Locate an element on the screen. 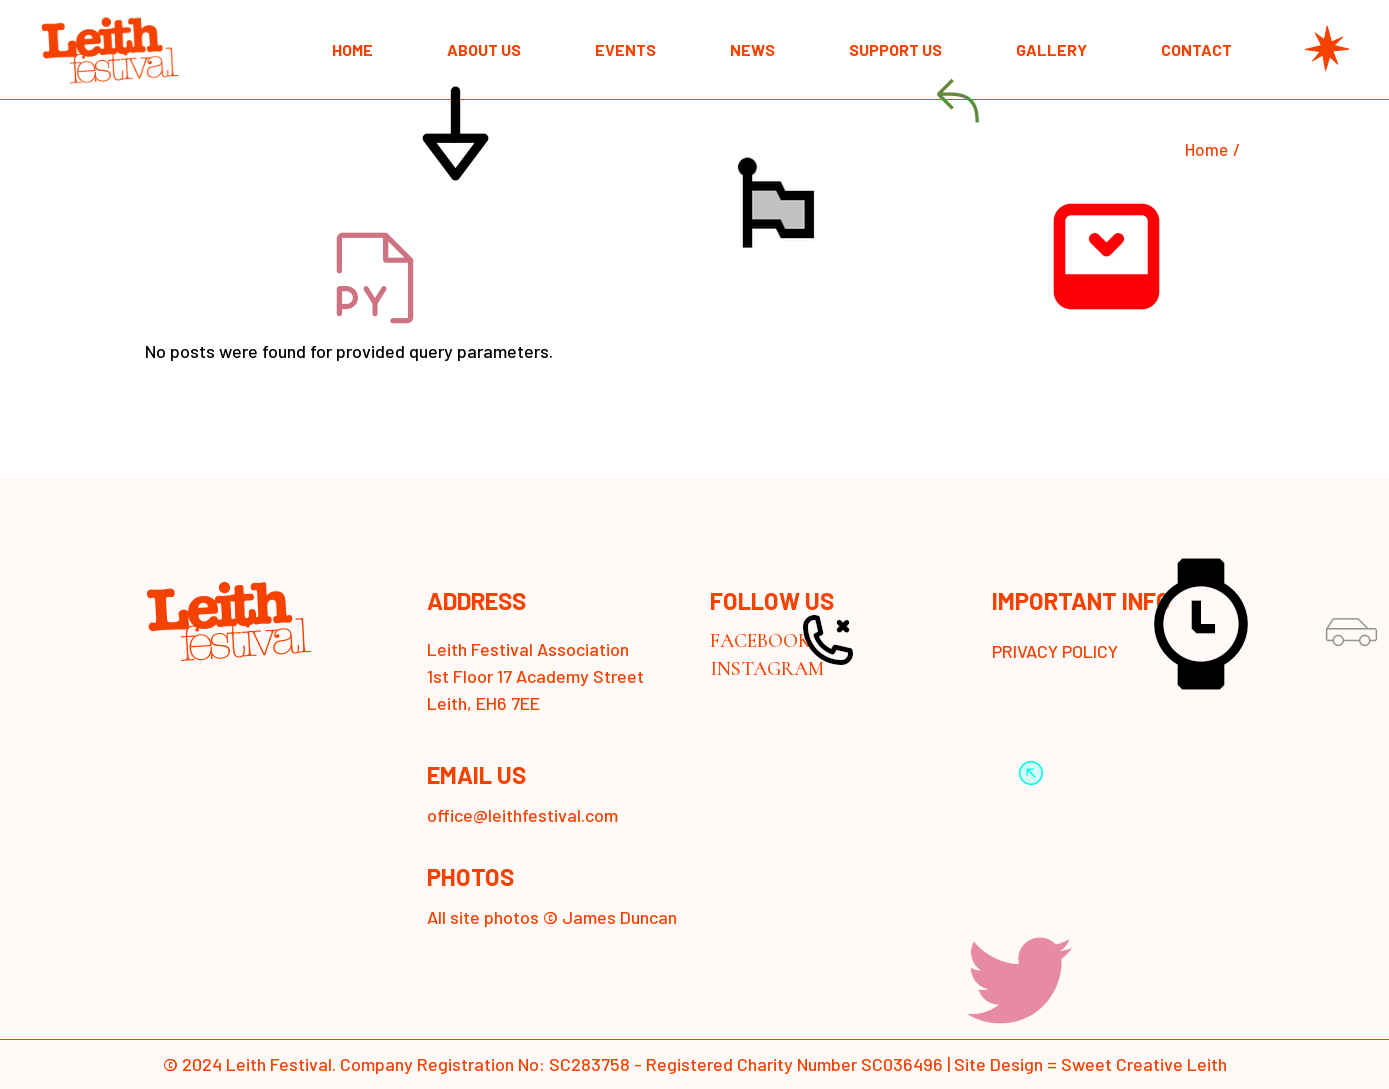  add a flag emoji to your message is located at coordinates (776, 205).